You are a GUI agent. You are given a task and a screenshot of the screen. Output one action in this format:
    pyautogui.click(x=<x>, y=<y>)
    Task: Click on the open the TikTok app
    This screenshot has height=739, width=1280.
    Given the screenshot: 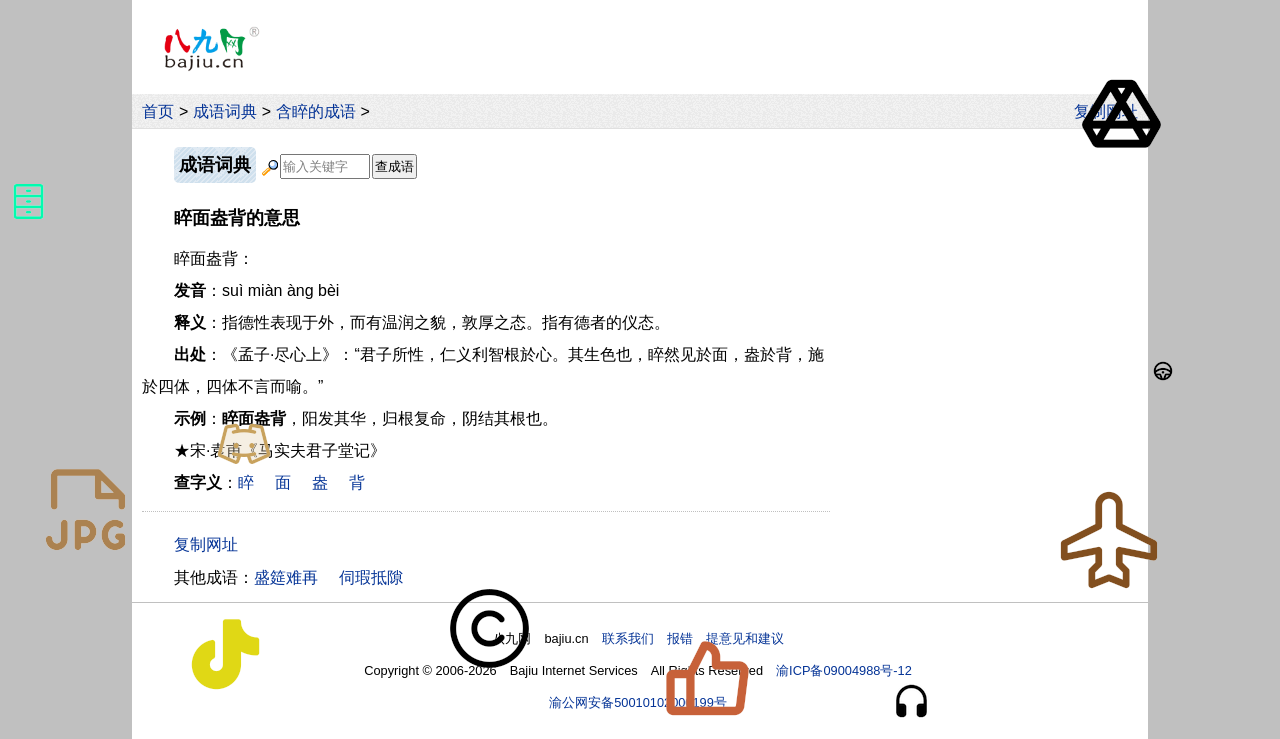 What is the action you would take?
    pyautogui.click(x=225, y=655)
    